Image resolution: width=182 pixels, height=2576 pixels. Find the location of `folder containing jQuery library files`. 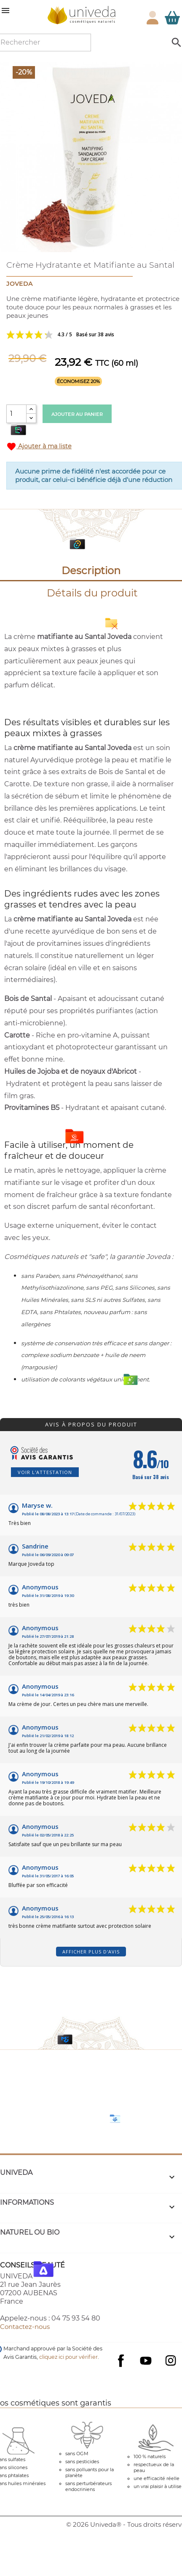

folder containing jQuery library files is located at coordinates (74, 1136).